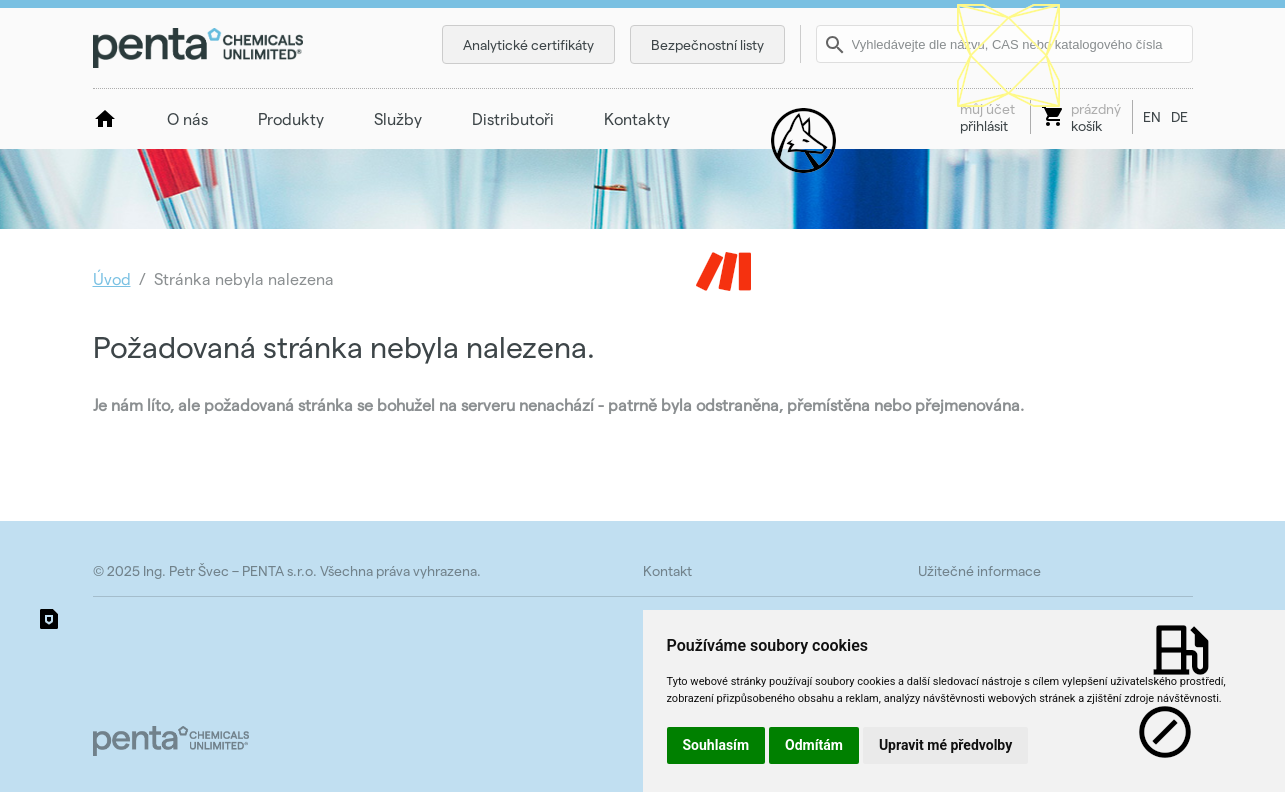 The height and width of the screenshot is (792, 1285). Describe the element at coordinates (1008, 55) in the screenshot. I see `haxe programming language logo` at that location.